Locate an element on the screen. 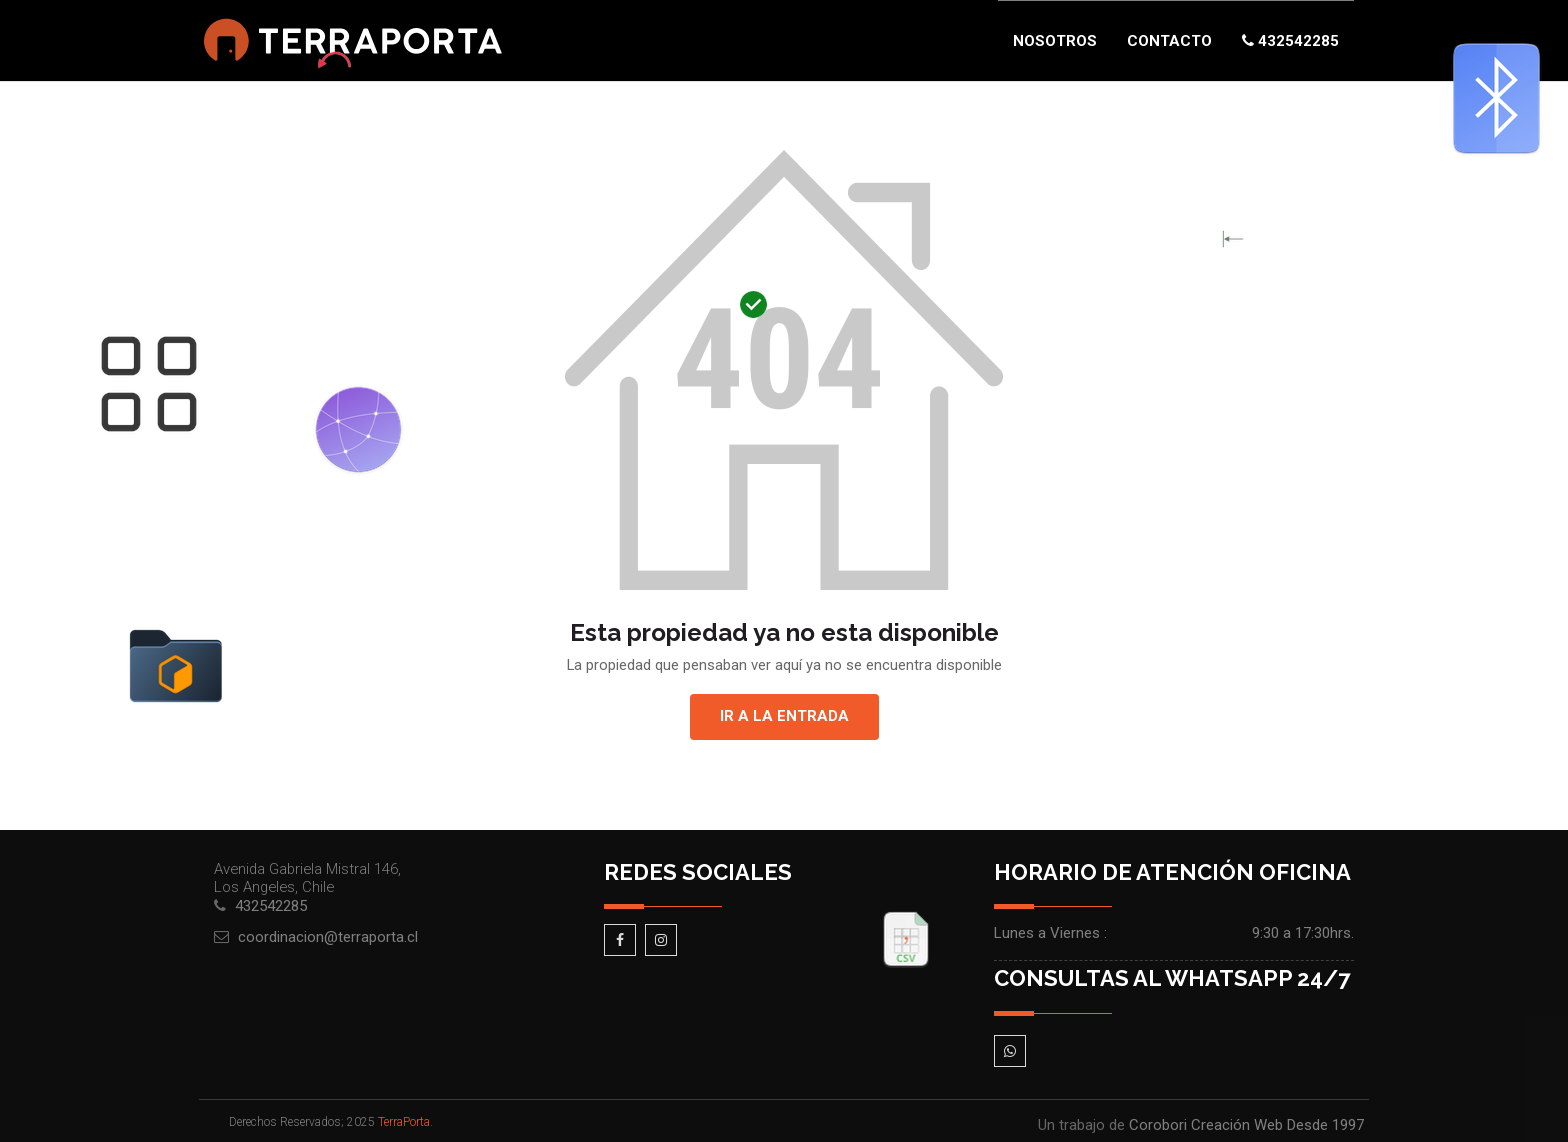 This screenshot has height=1142, width=1568. access bluetooth settings is located at coordinates (1496, 98).